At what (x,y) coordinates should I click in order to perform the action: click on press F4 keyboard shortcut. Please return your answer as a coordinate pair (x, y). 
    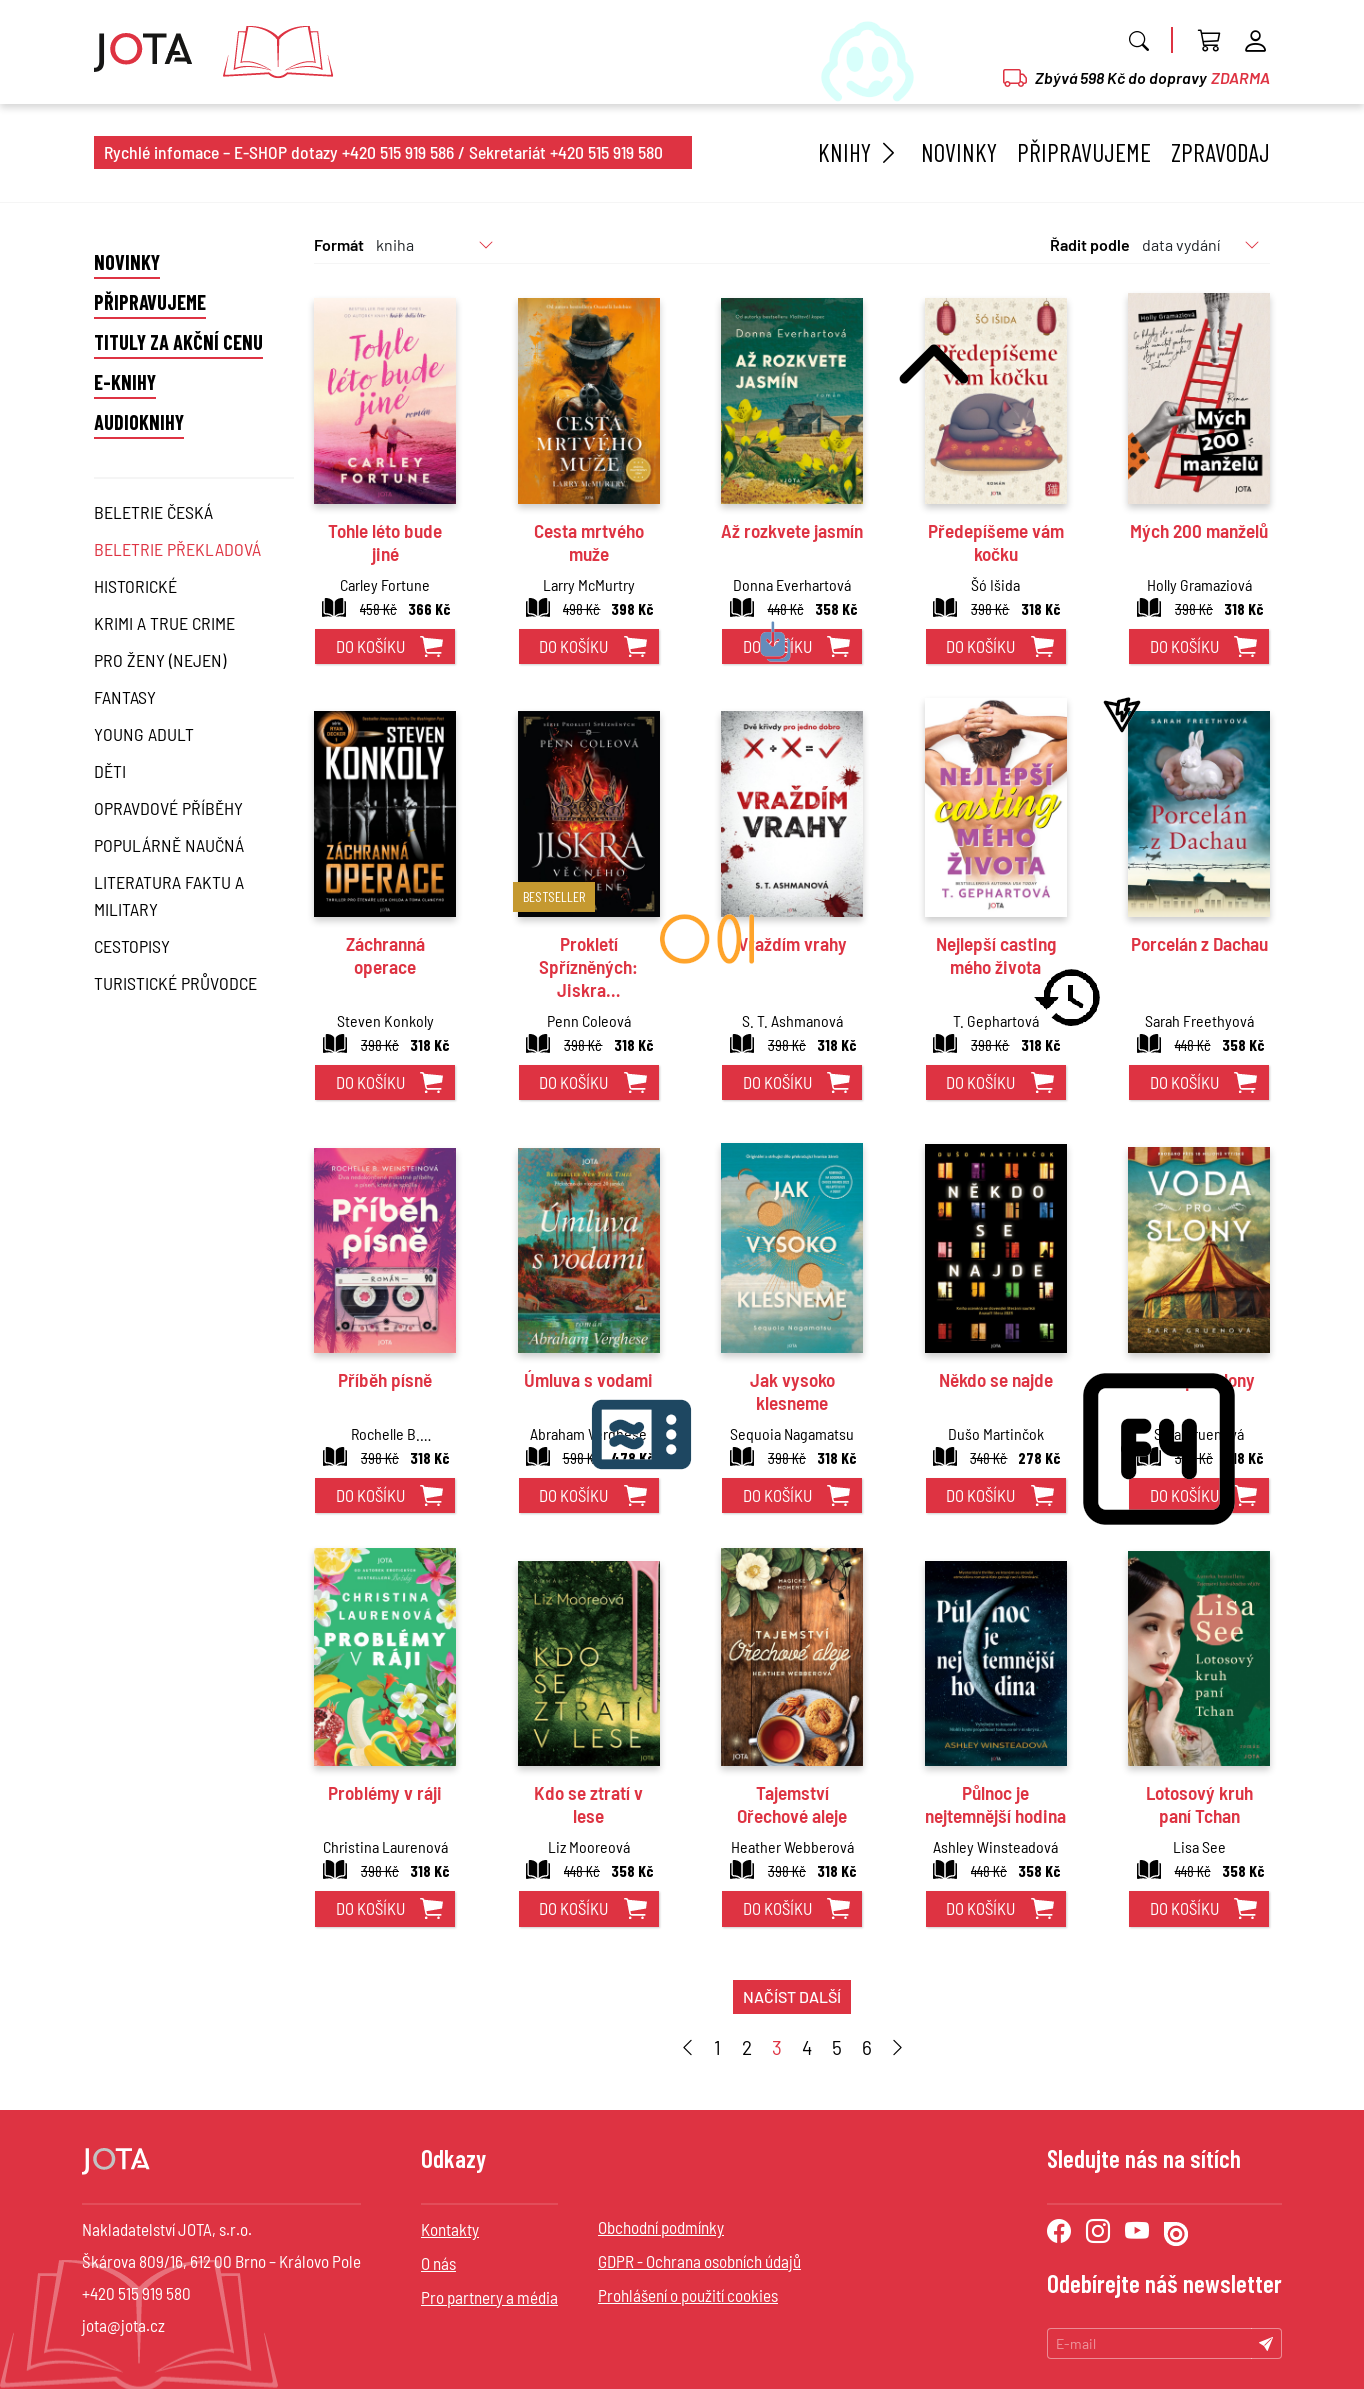
    Looking at the image, I should click on (1159, 1449).